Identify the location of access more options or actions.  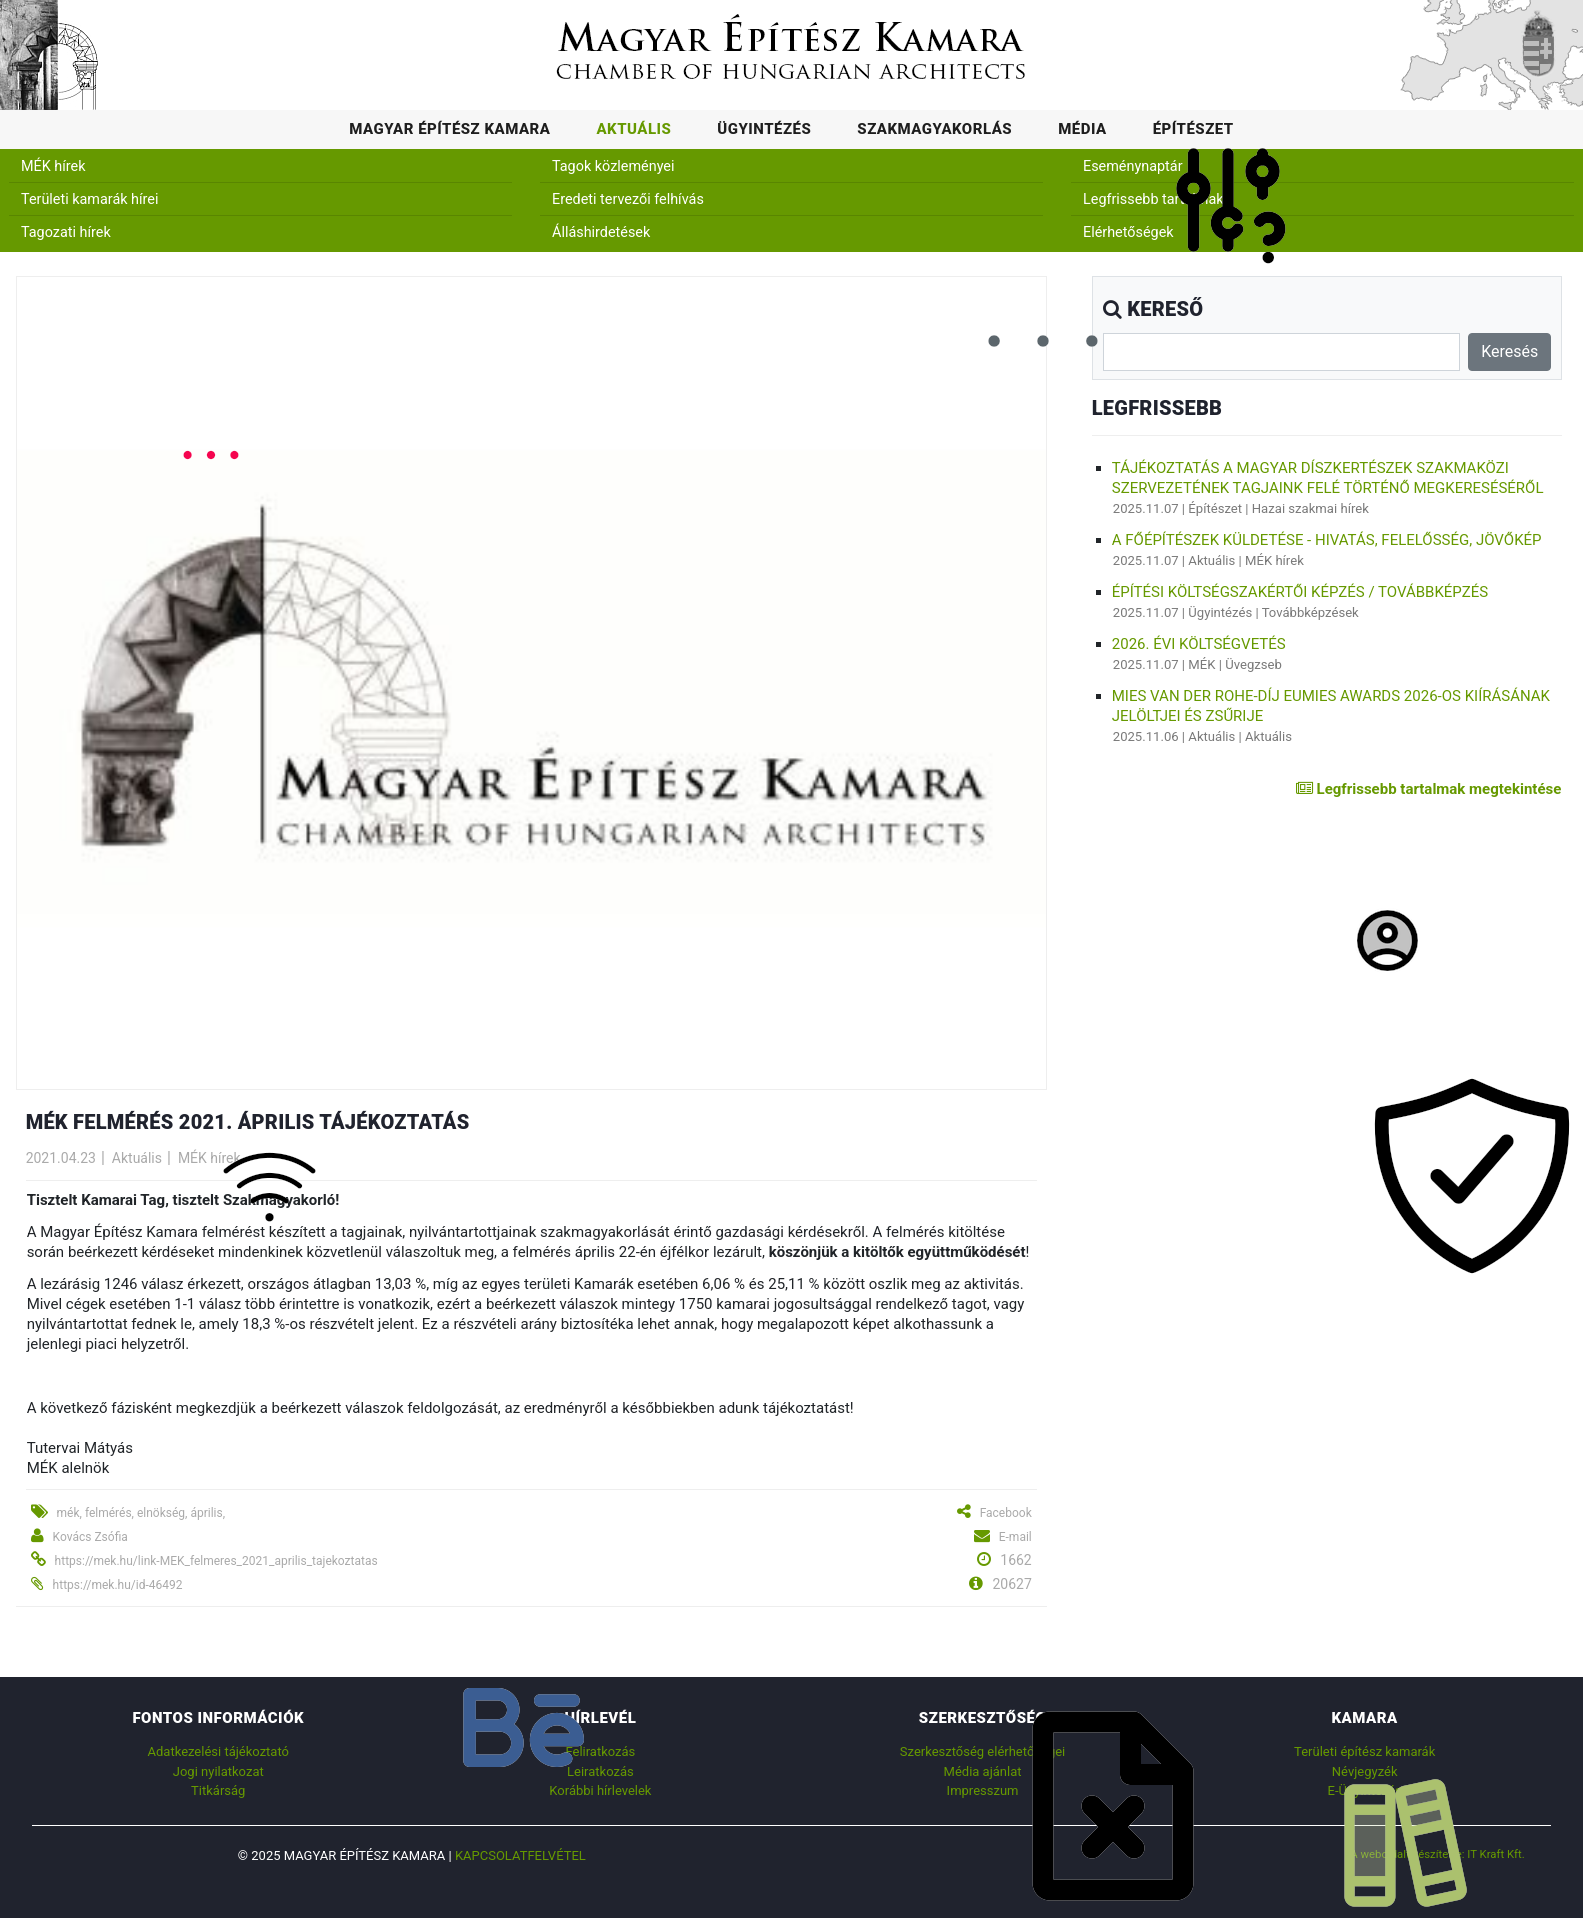
(1043, 341).